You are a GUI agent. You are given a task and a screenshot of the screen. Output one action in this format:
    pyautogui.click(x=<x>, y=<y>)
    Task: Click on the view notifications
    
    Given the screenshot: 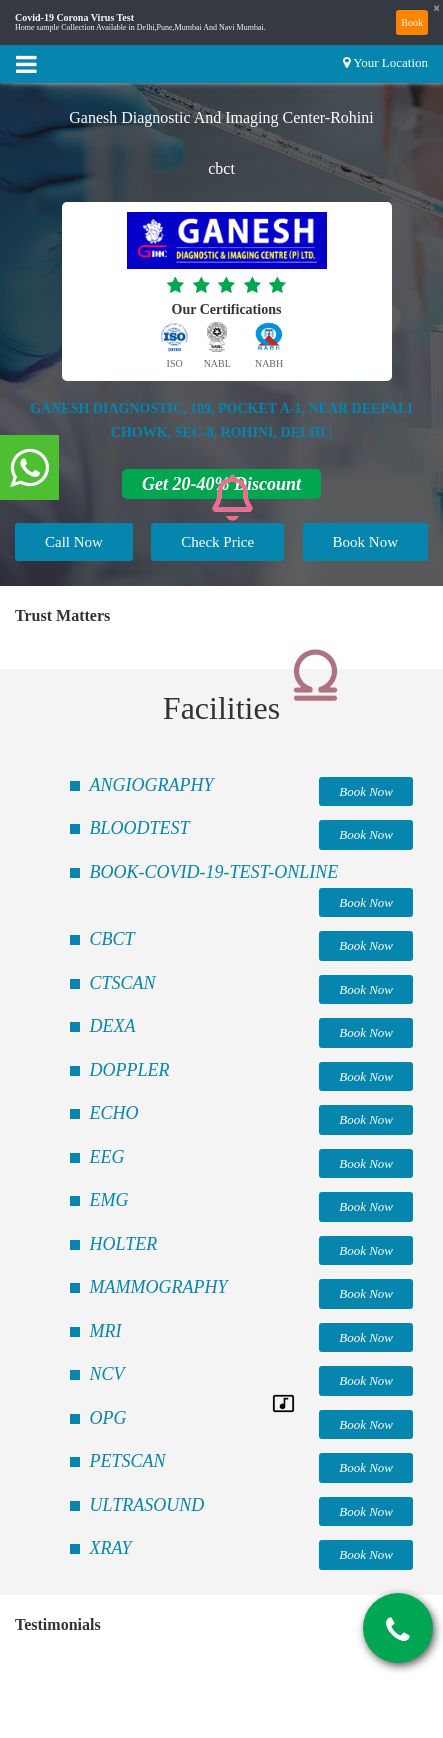 What is the action you would take?
    pyautogui.click(x=232, y=497)
    